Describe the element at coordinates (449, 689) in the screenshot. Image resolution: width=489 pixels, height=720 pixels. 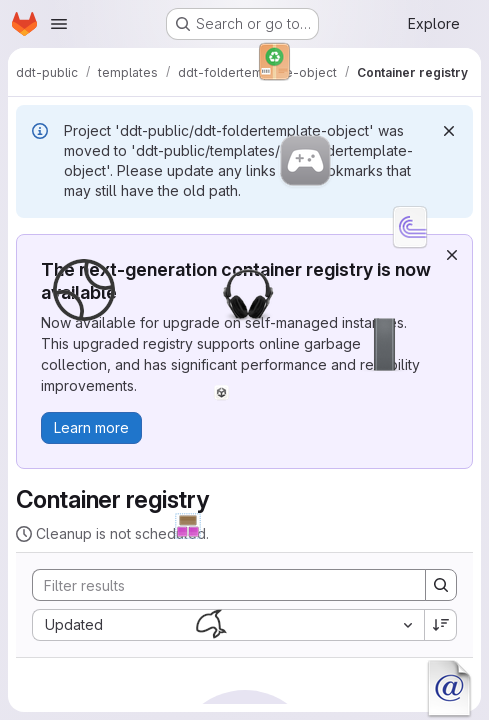
I see `access your saved web bookmarks` at that location.